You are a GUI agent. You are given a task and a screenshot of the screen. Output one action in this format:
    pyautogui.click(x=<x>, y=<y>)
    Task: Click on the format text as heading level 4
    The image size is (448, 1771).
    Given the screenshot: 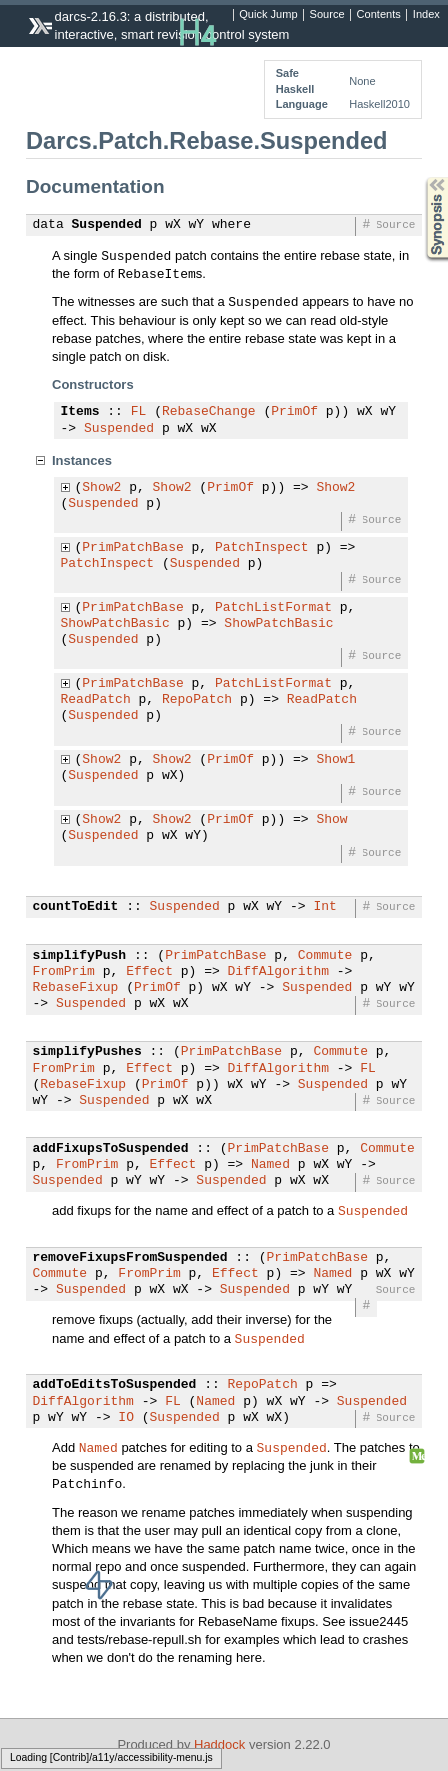 What is the action you would take?
    pyautogui.click(x=197, y=32)
    